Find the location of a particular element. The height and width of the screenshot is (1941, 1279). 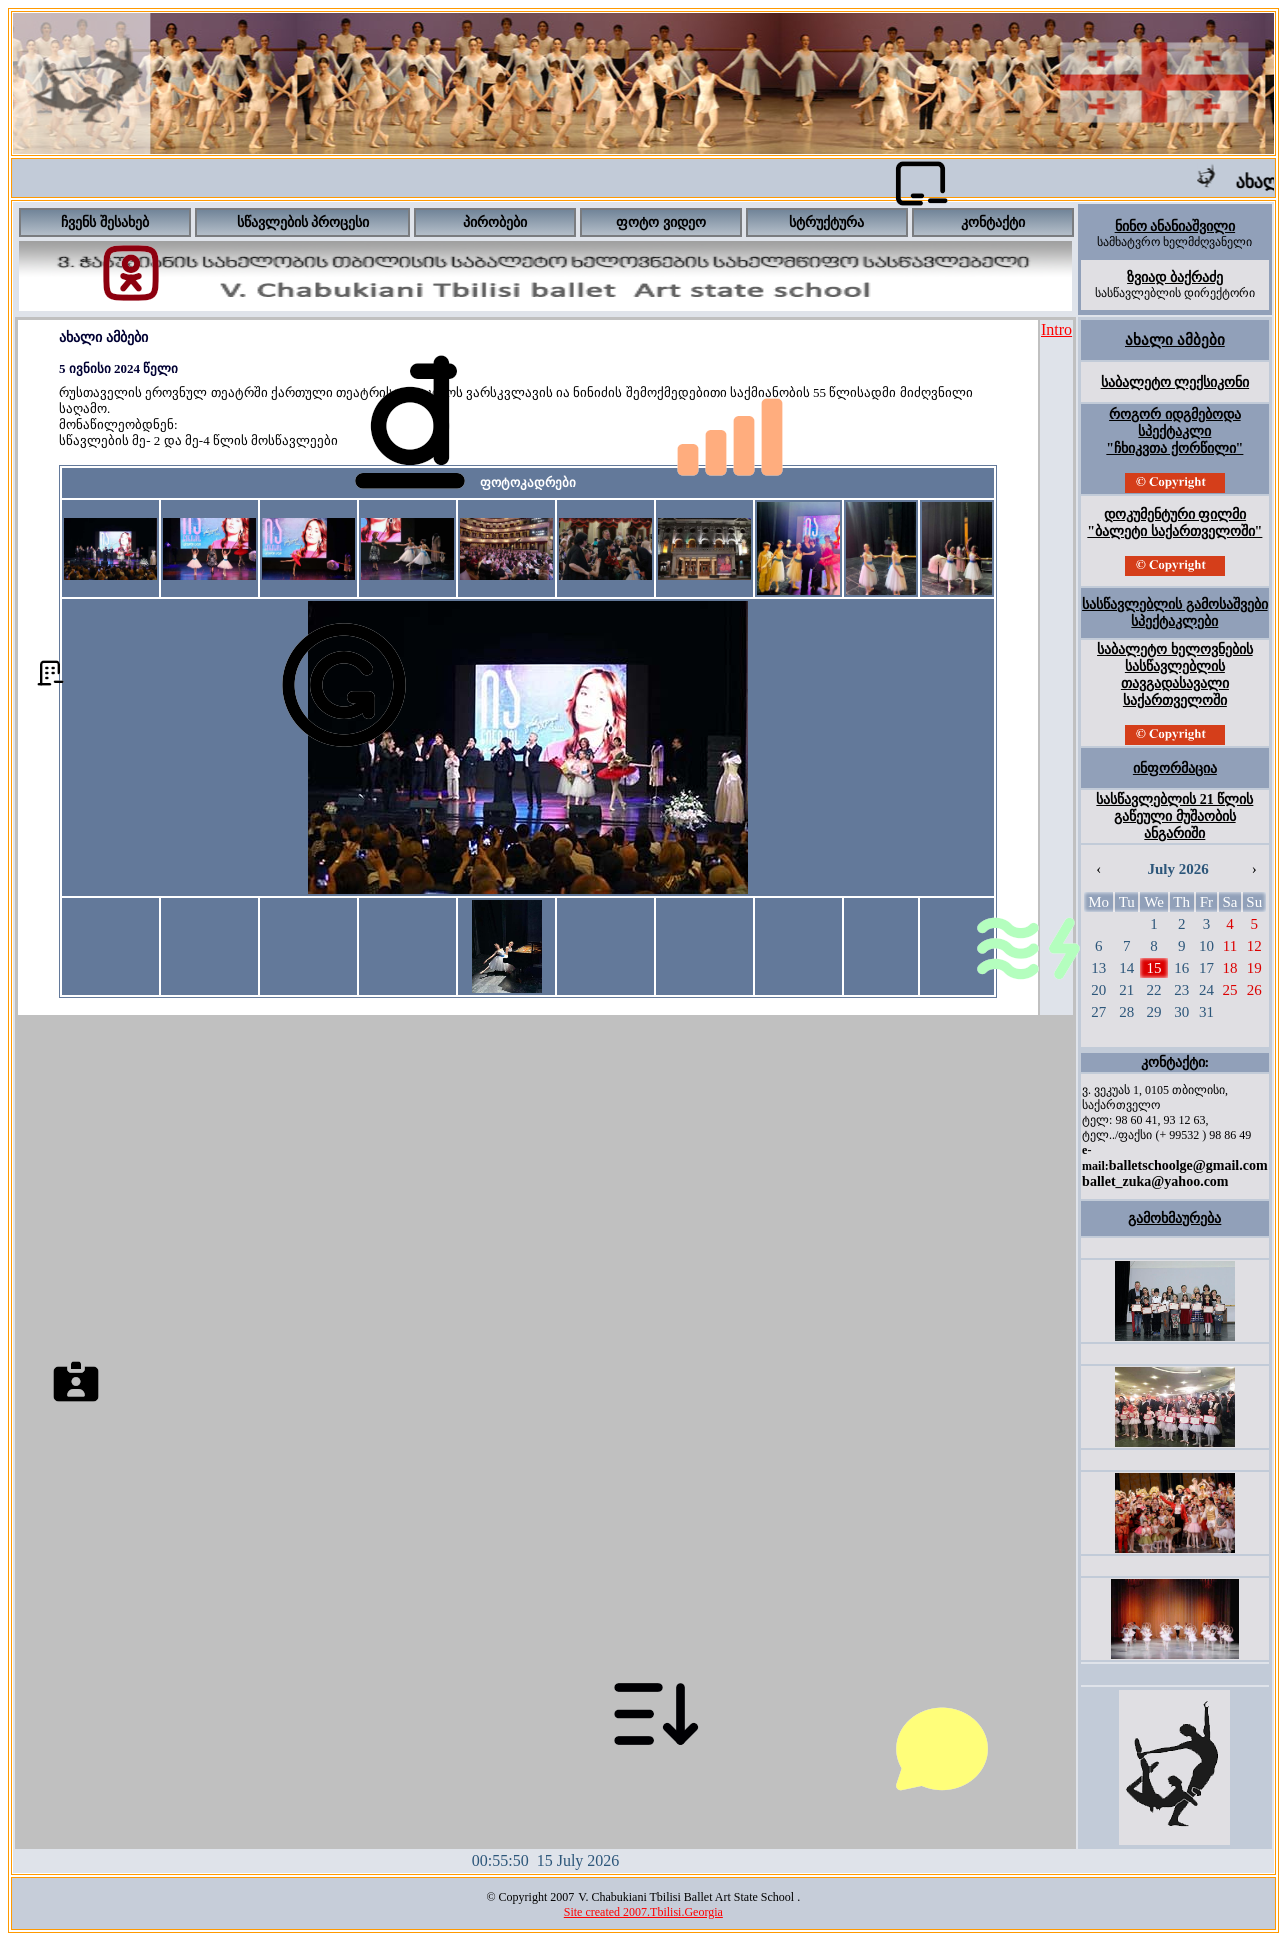

open ok.ru social network is located at coordinates (131, 273).